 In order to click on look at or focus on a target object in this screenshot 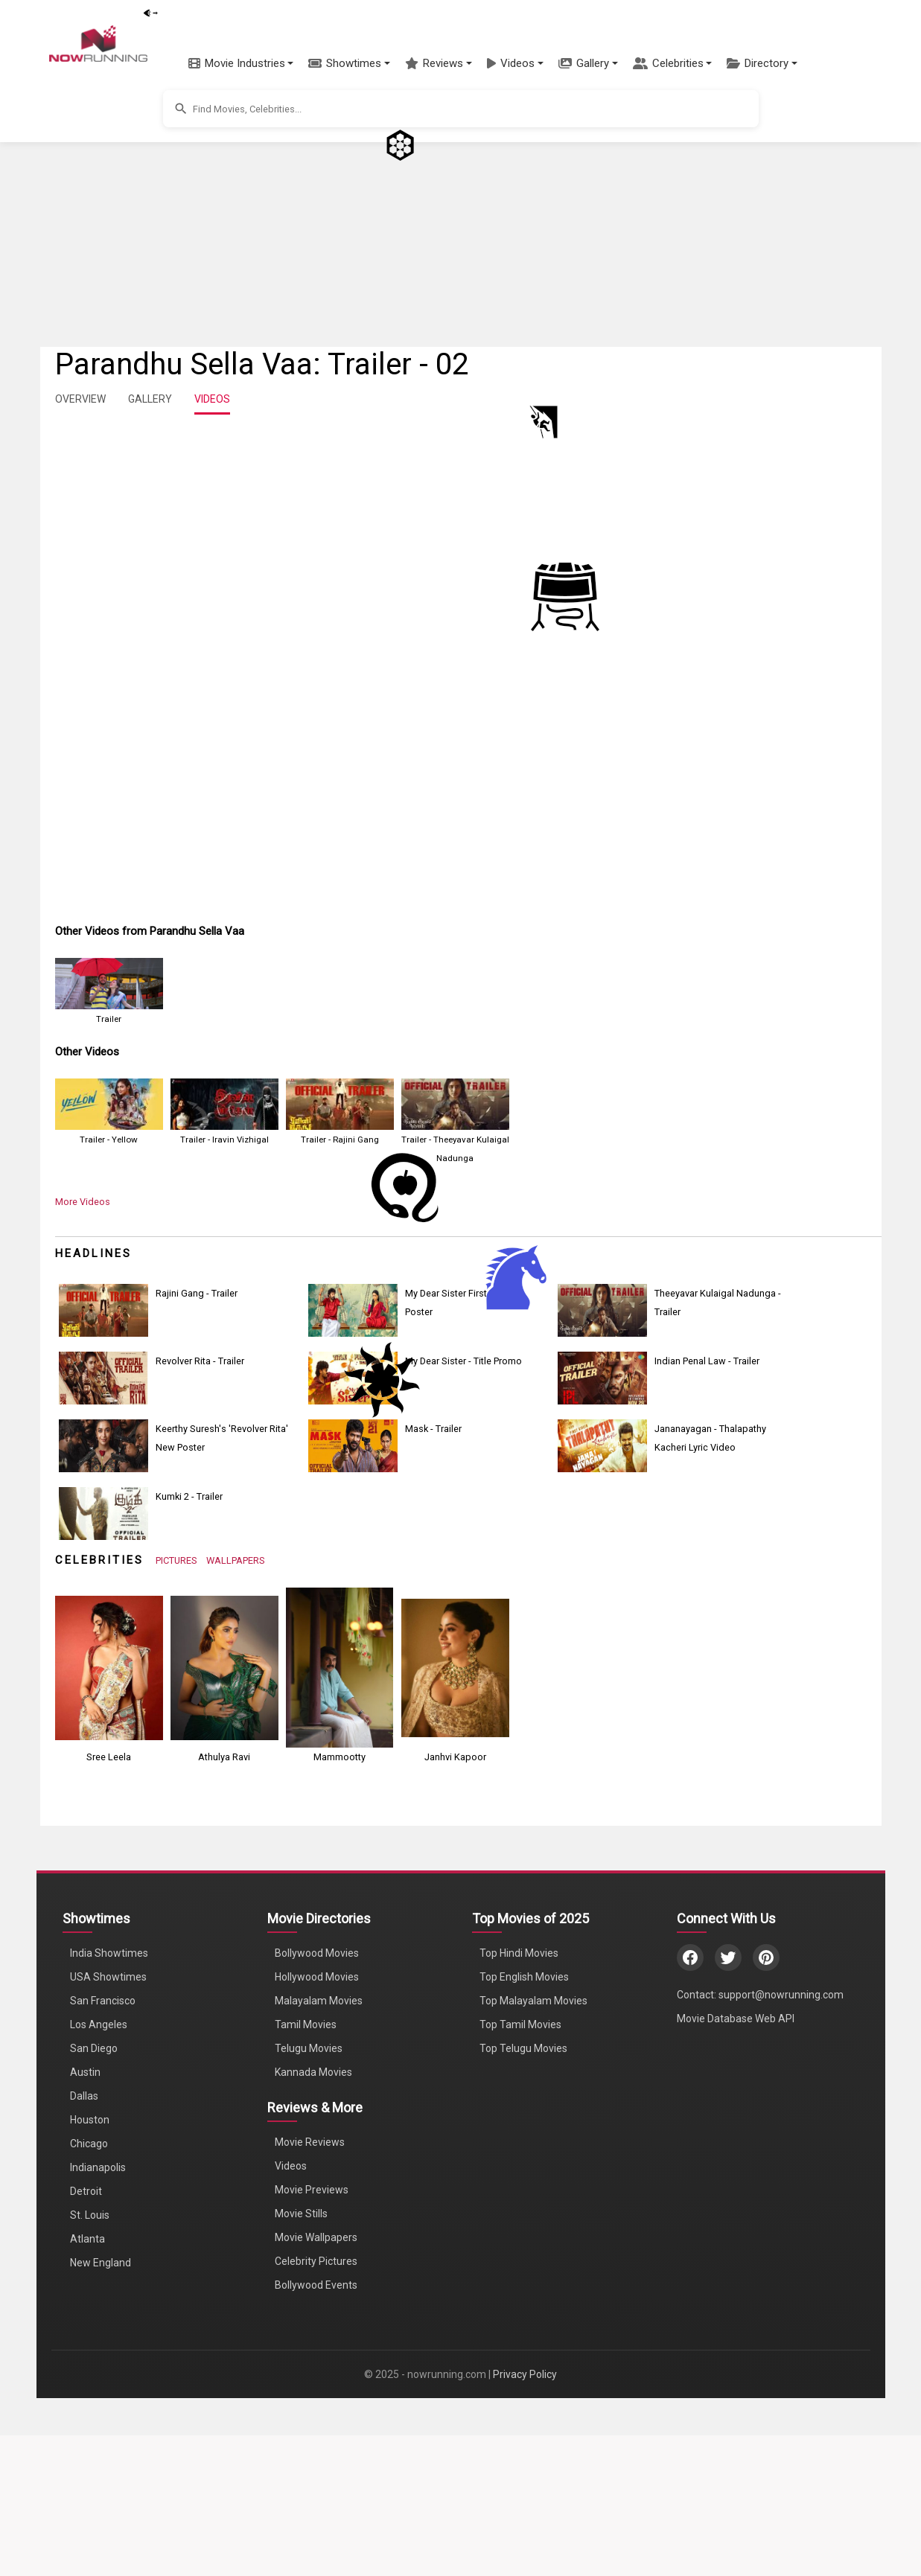, I will do `click(150, 13)`.